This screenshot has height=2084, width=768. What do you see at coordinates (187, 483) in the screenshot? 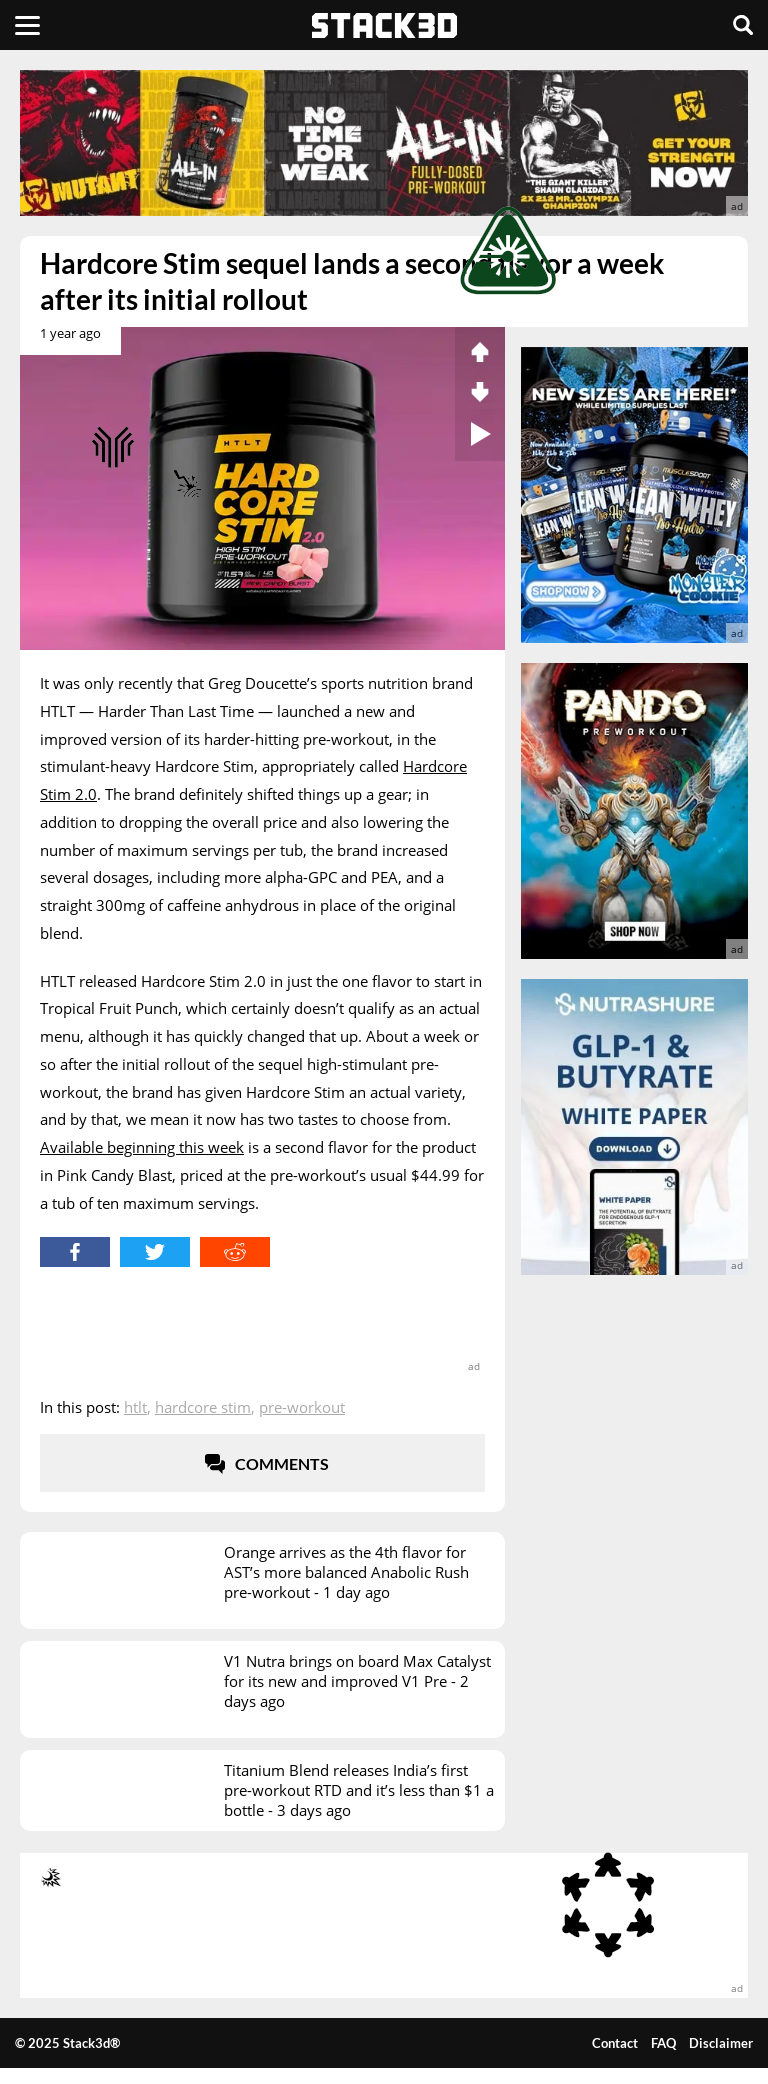
I see `activate a powerful lightning or sonic attack` at bounding box center [187, 483].